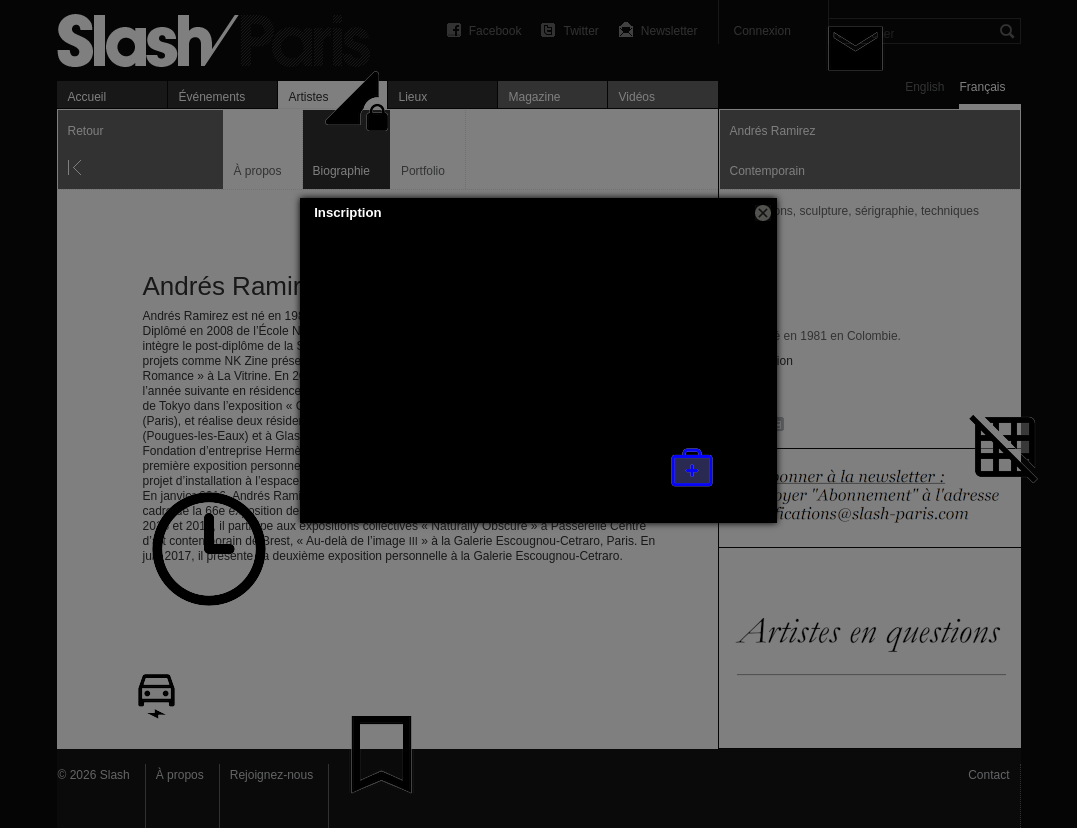 This screenshot has width=1077, height=828. What do you see at coordinates (209, 549) in the screenshot?
I see `view current time` at bounding box center [209, 549].